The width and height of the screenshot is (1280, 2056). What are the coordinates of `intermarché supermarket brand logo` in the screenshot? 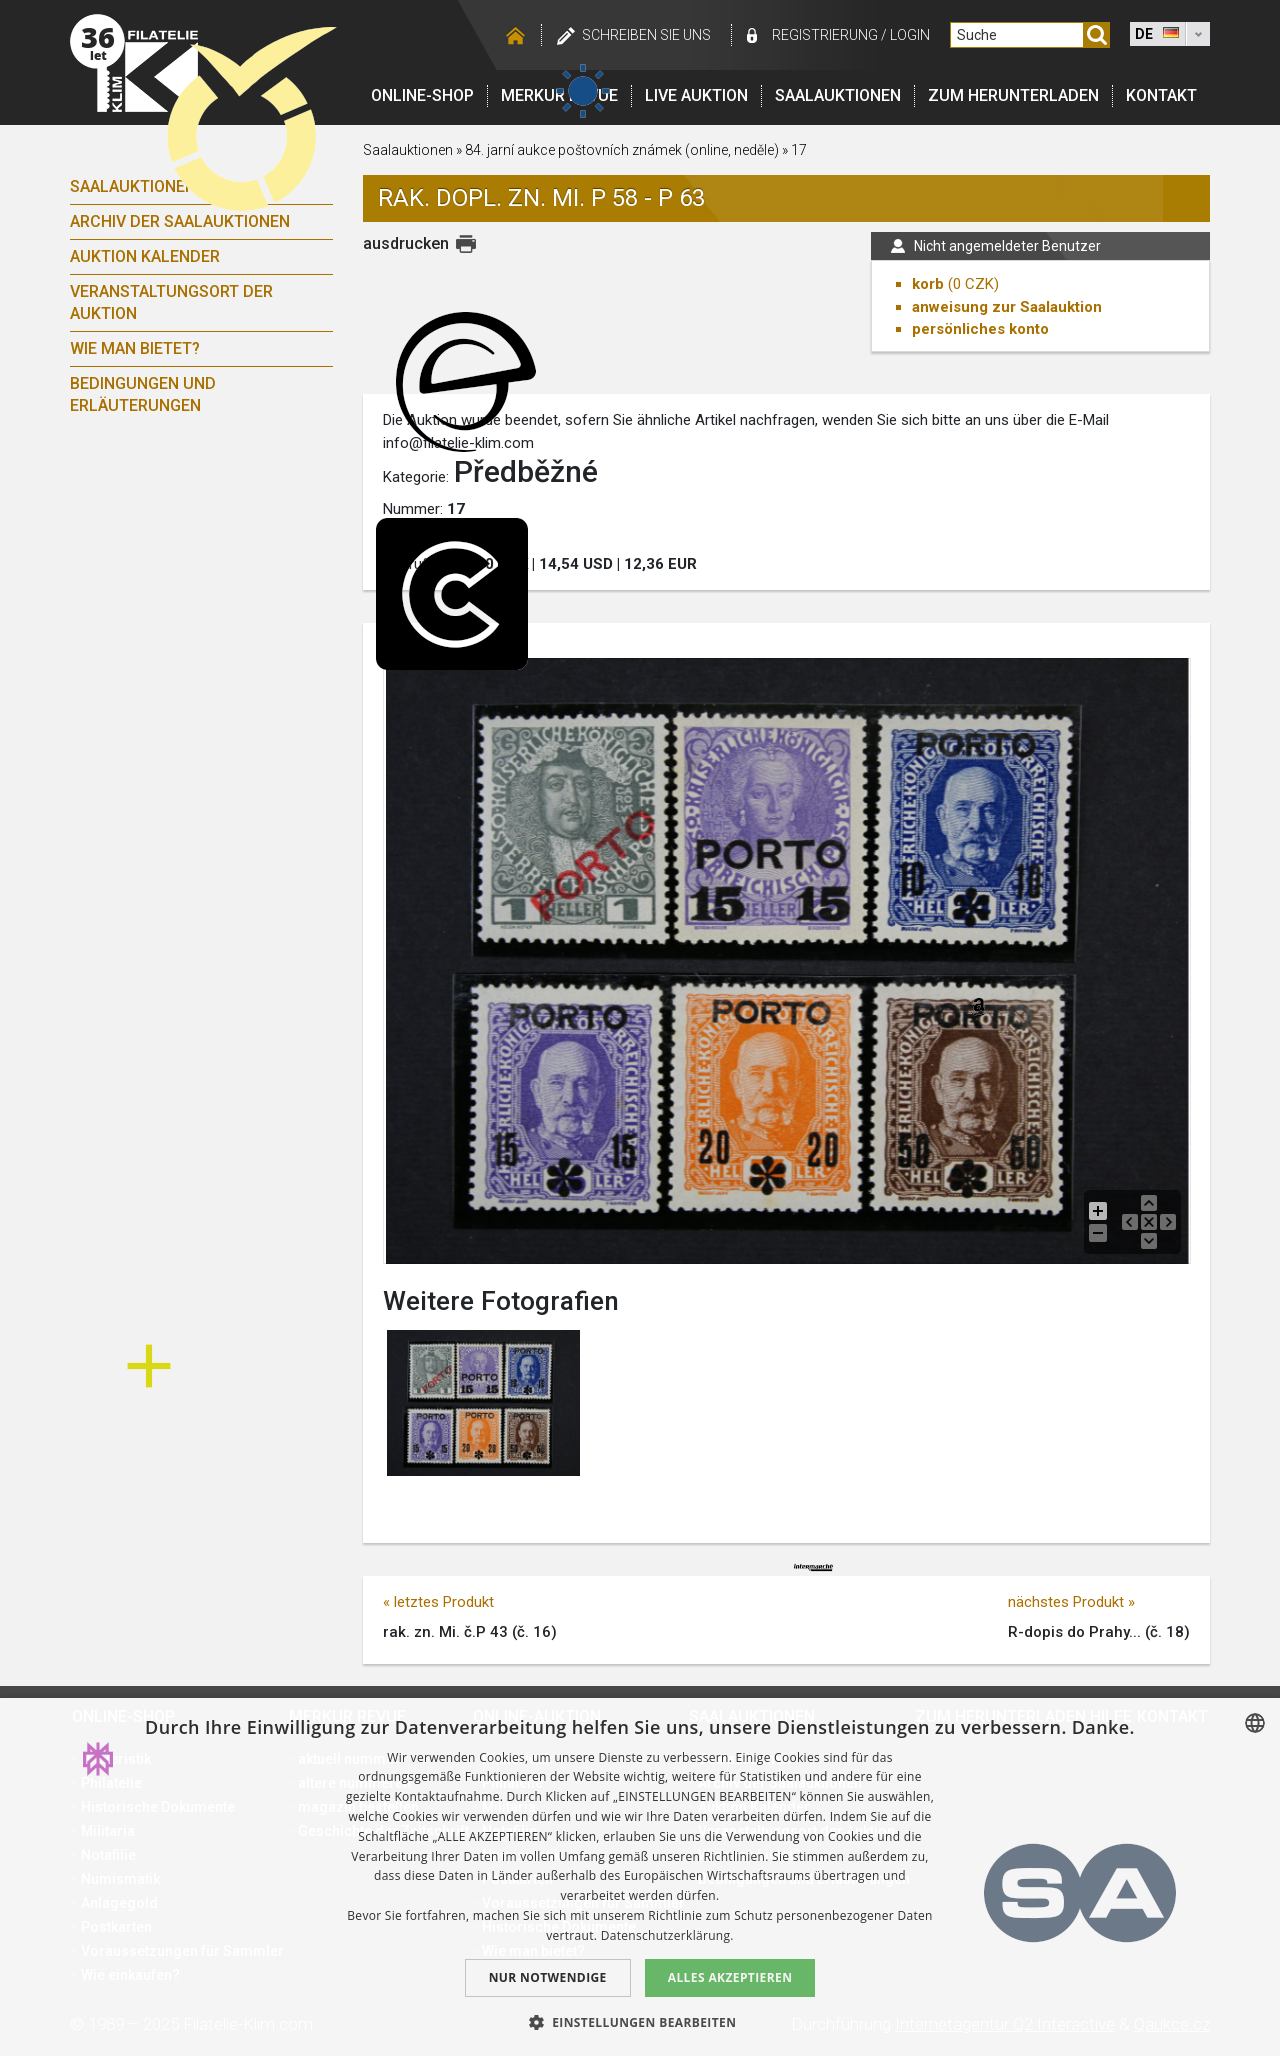 It's located at (813, 1567).